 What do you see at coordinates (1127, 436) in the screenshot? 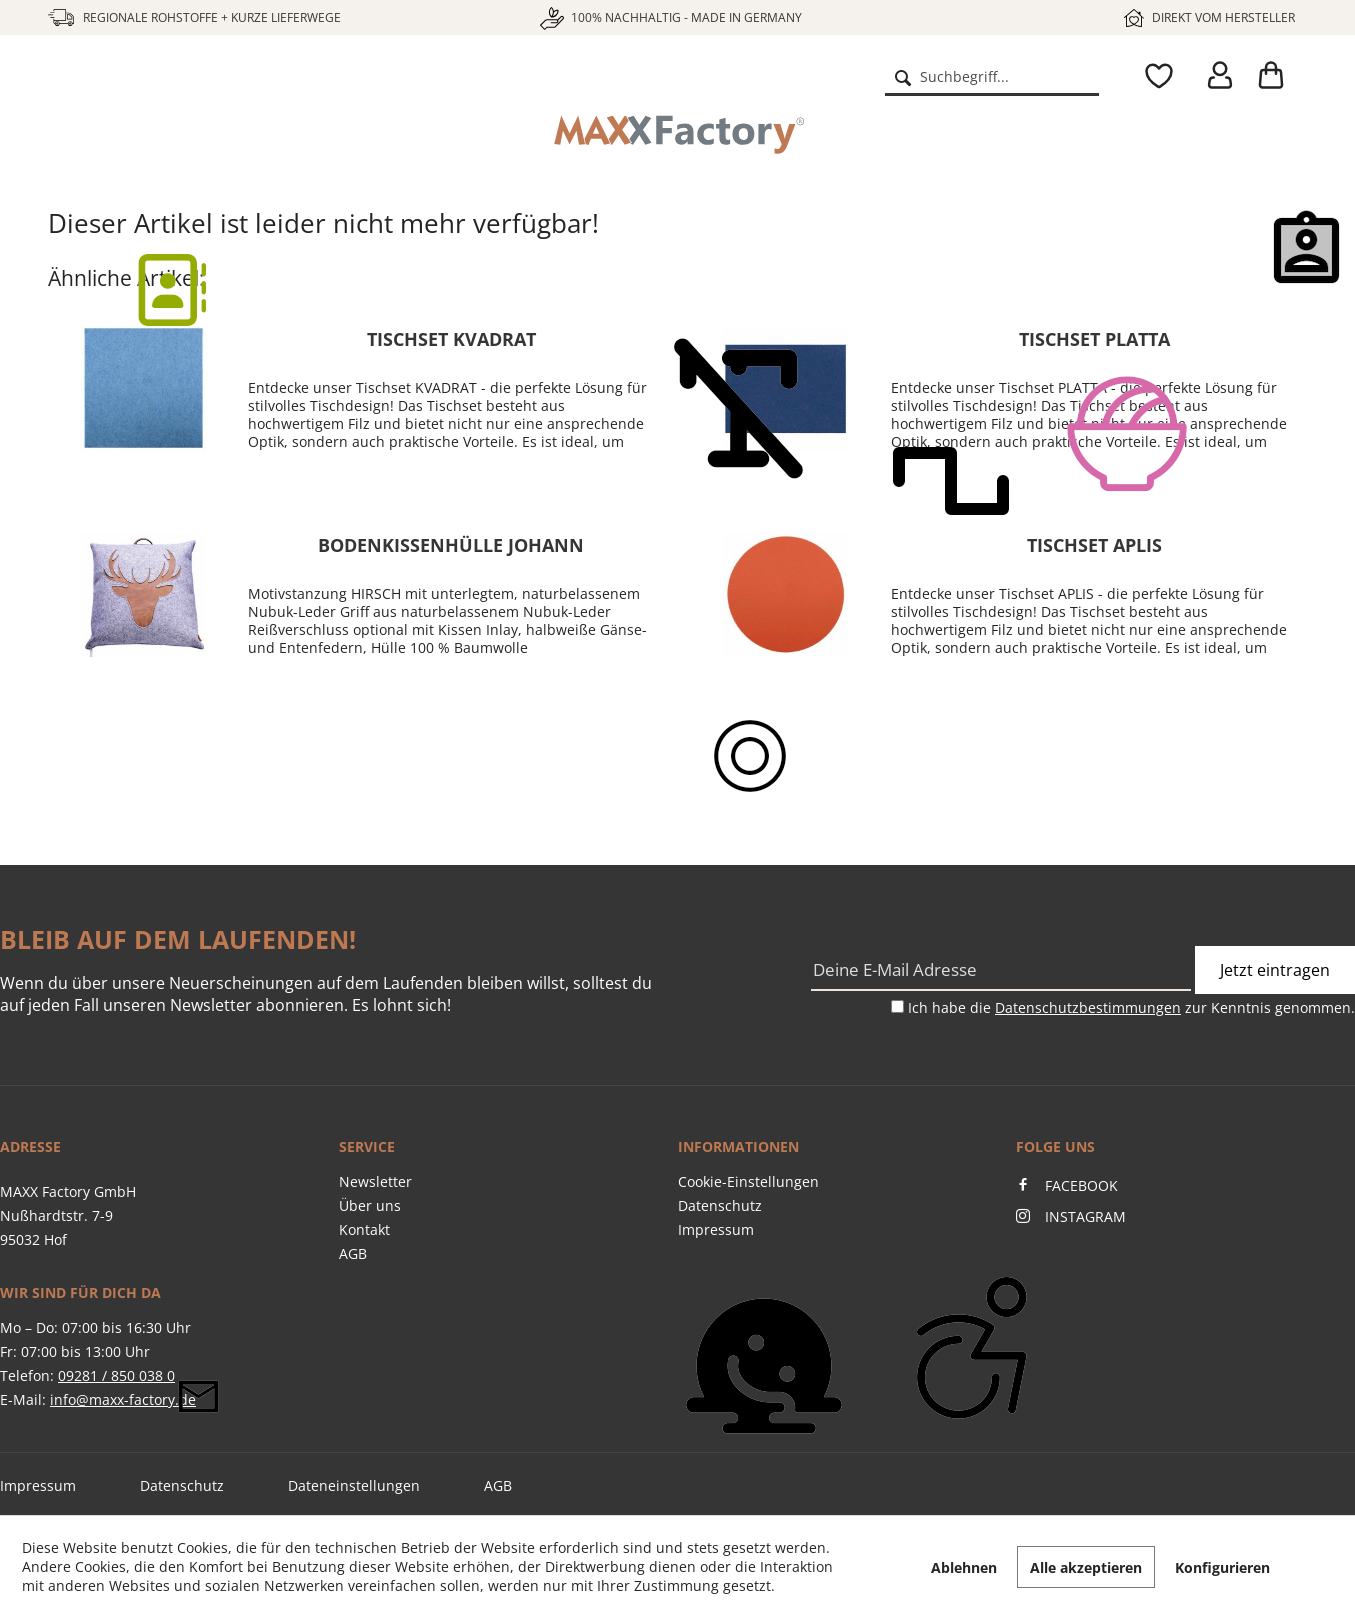
I see `view food or meal options` at bounding box center [1127, 436].